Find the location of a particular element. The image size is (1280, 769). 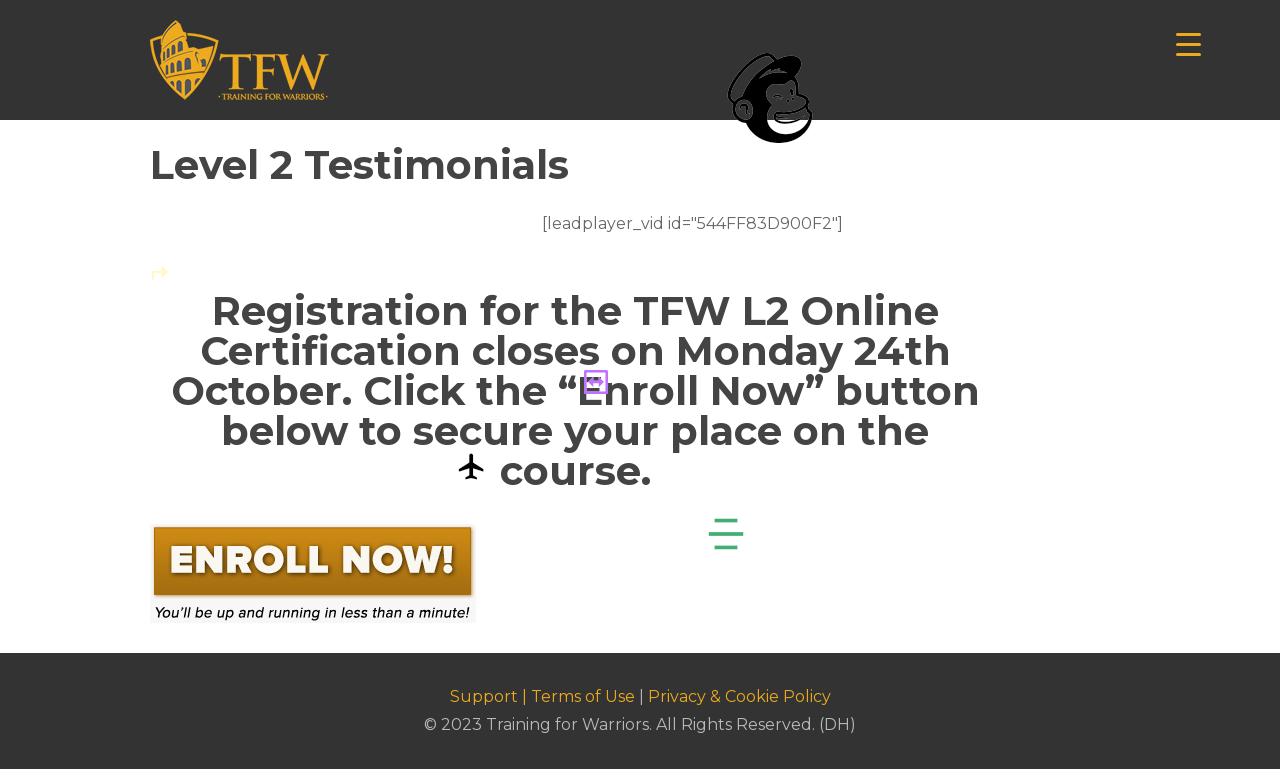

open navigation menu is located at coordinates (726, 534).